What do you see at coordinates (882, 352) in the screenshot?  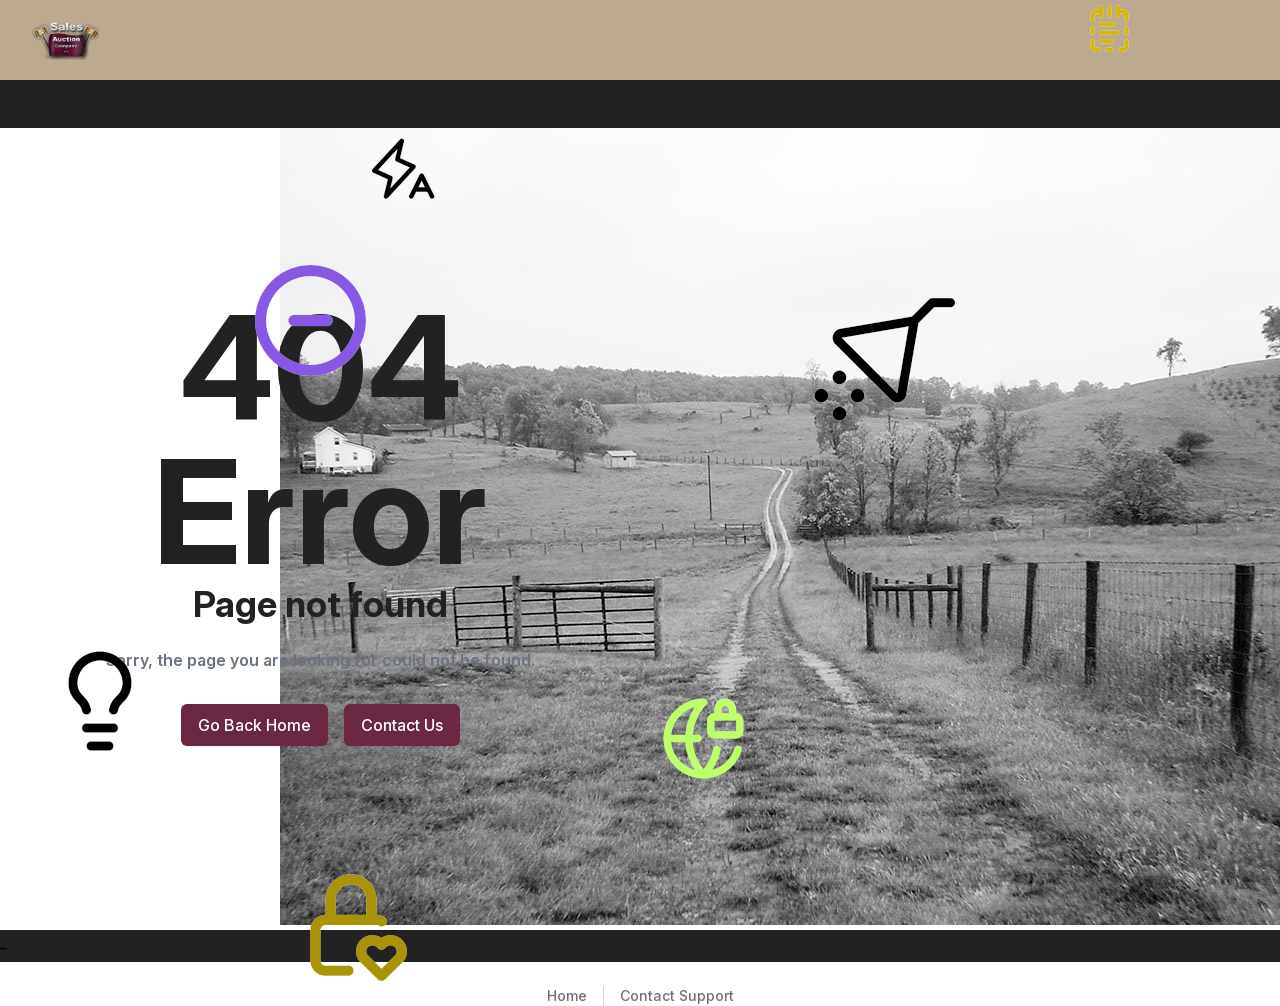 I see `access bathroom or shower facilities` at bounding box center [882, 352].